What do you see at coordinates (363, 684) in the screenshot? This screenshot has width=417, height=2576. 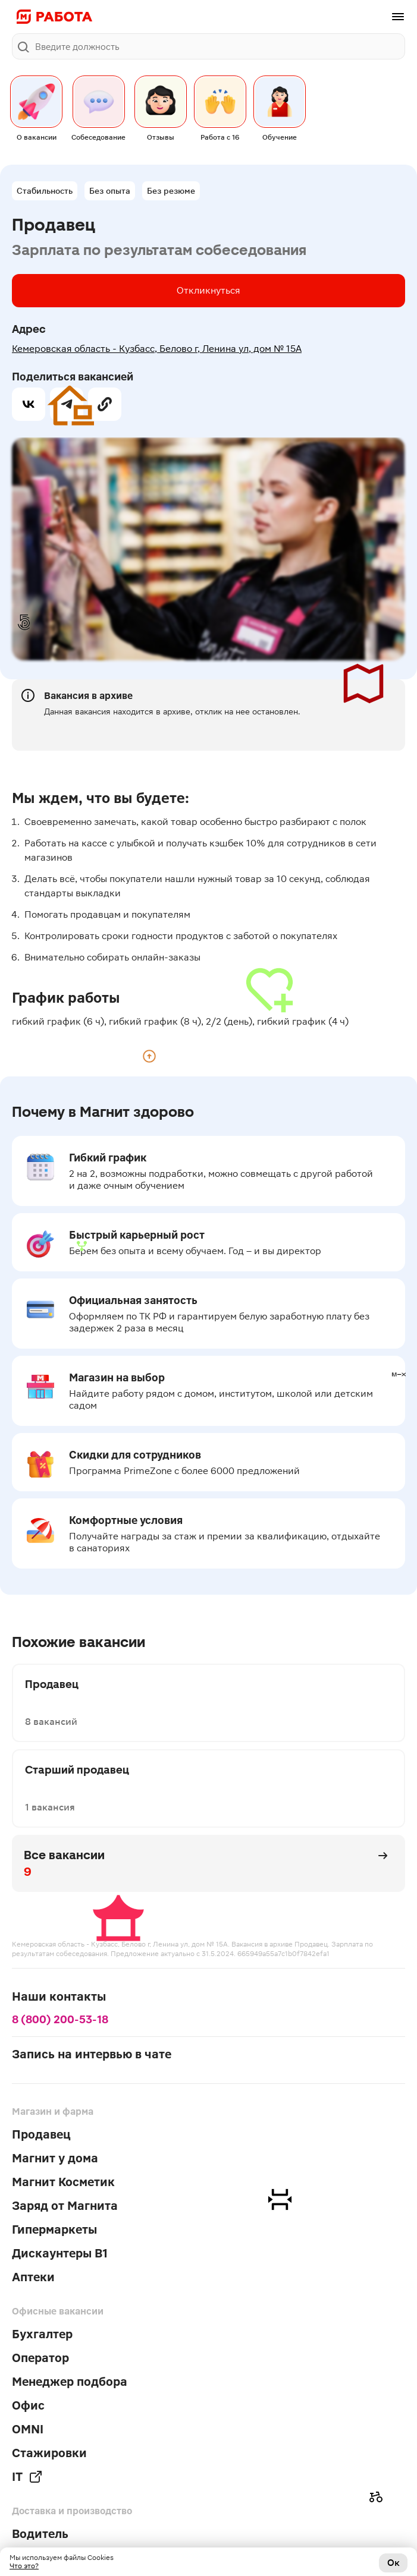 I see `view map` at bounding box center [363, 684].